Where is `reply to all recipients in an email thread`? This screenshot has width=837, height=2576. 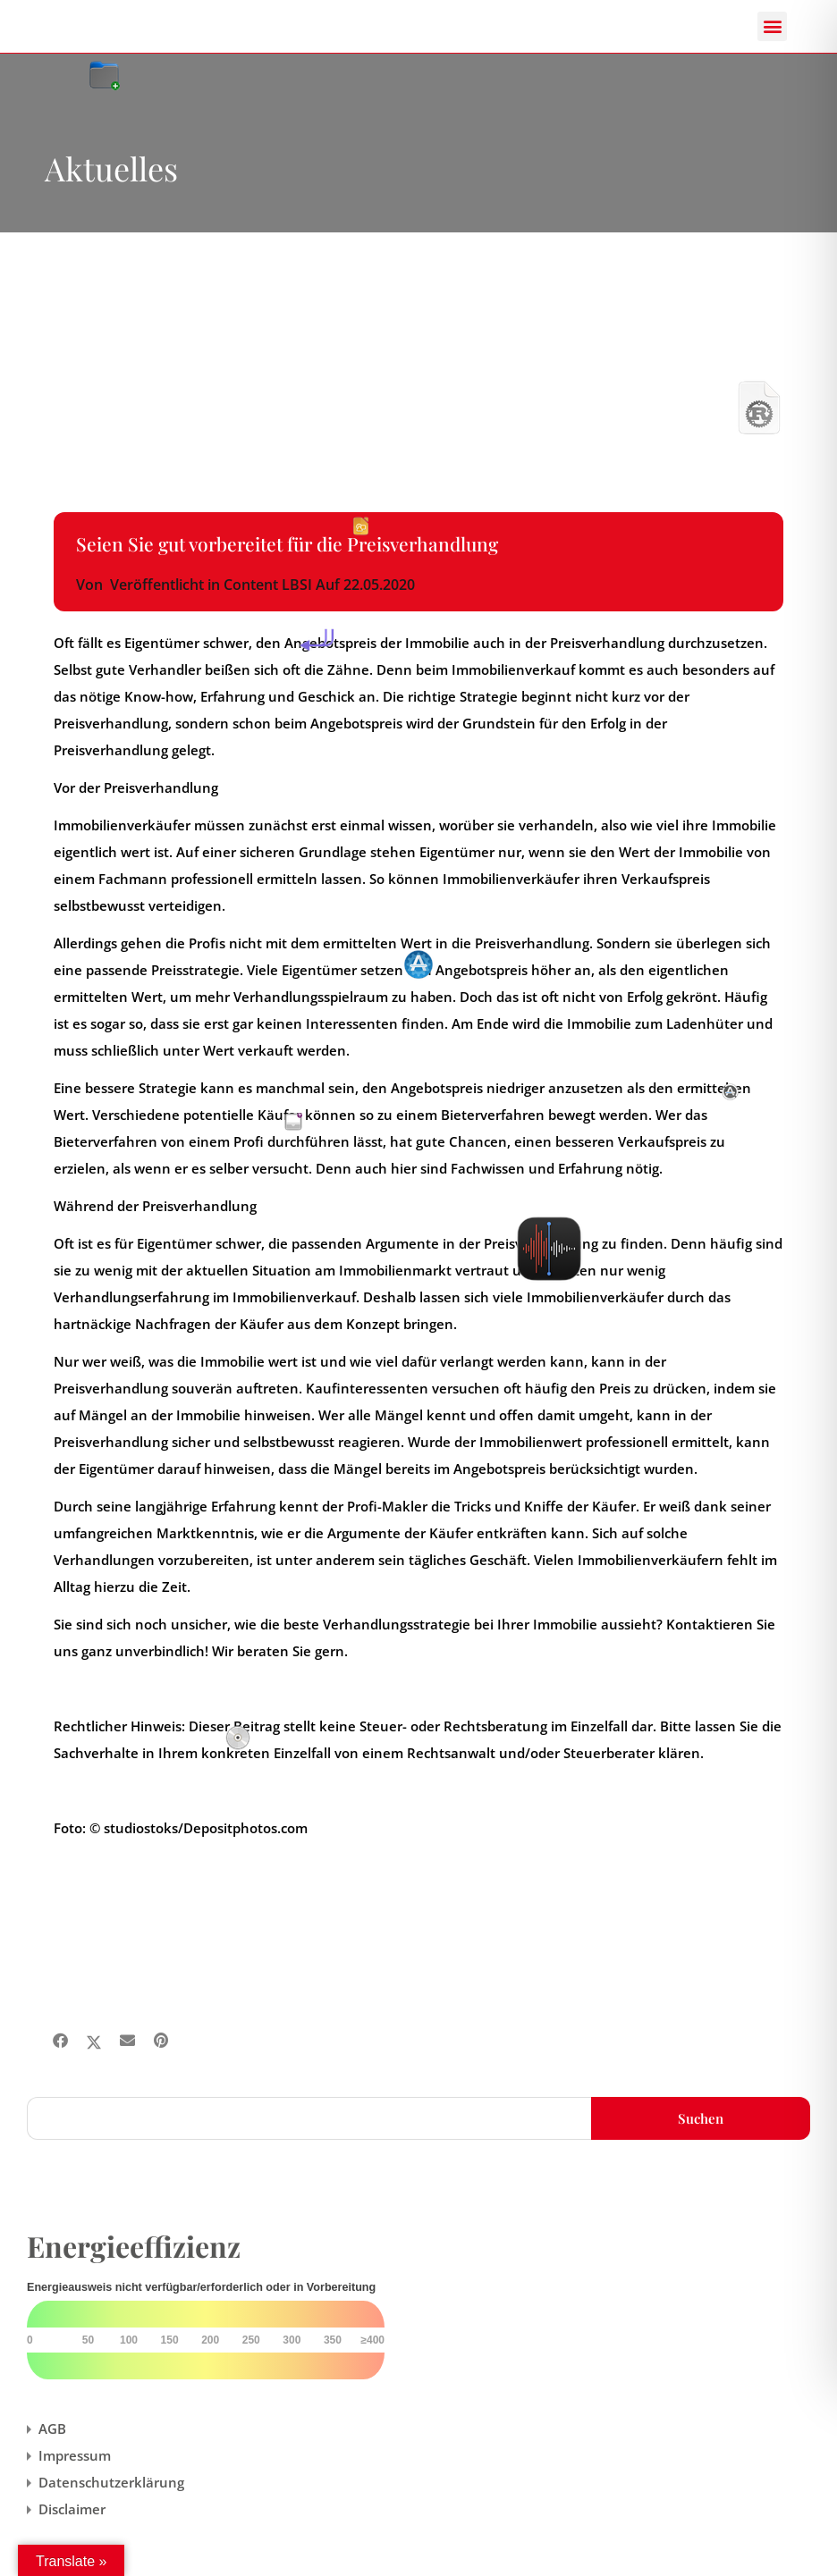 reply to all recipients in an email thread is located at coordinates (316, 637).